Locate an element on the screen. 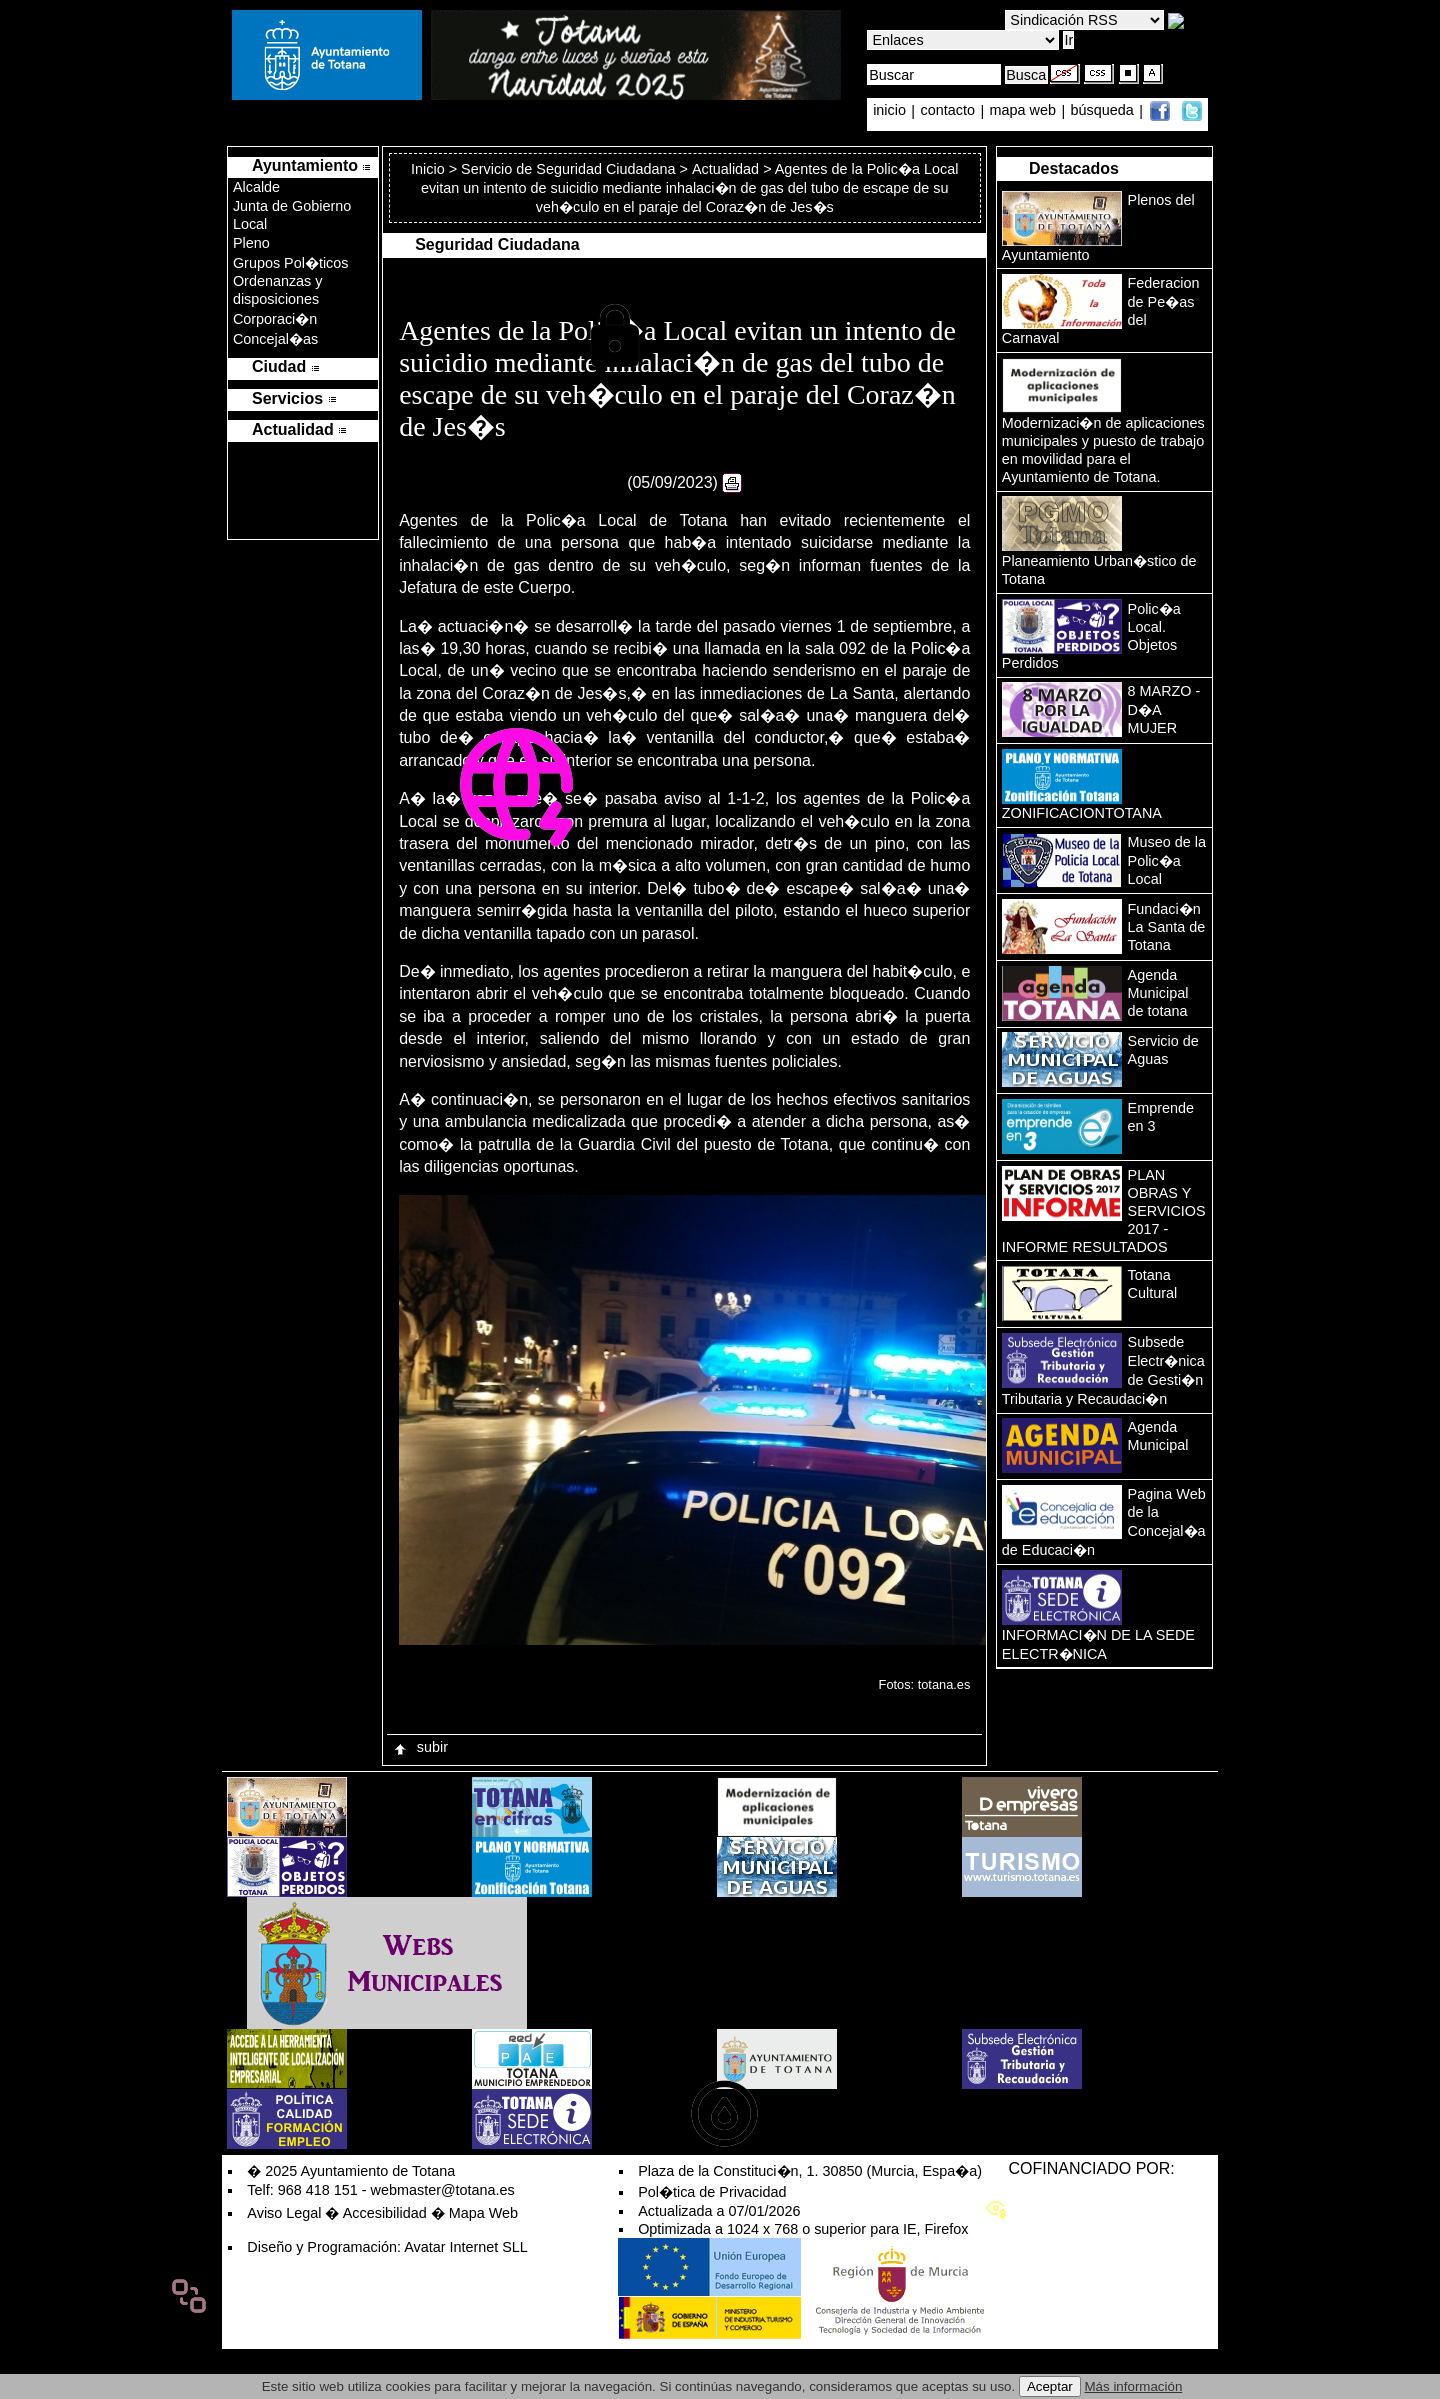  quick access to global network settings is located at coordinates (516, 784).